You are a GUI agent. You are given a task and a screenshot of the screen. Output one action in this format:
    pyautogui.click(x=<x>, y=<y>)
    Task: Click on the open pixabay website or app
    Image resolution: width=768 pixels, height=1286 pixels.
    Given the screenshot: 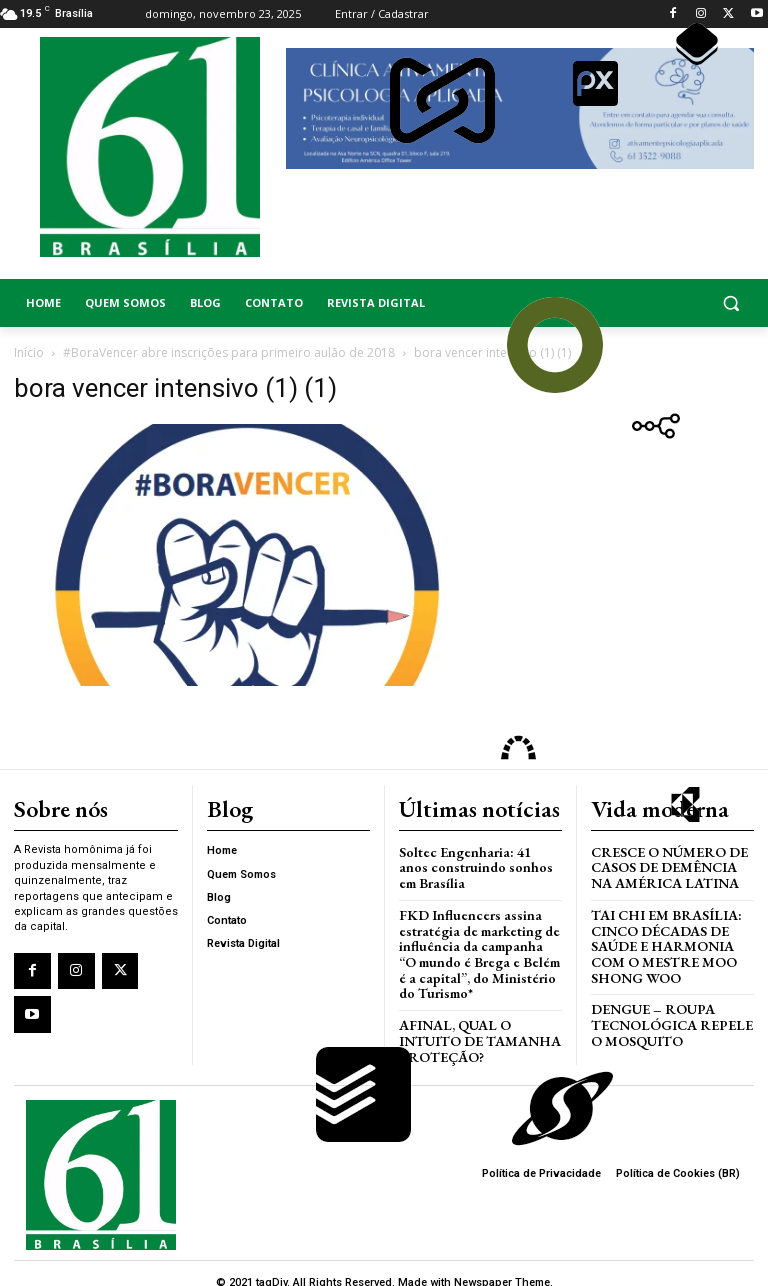 What is the action you would take?
    pyautogui.click(x=595, y=83)
    